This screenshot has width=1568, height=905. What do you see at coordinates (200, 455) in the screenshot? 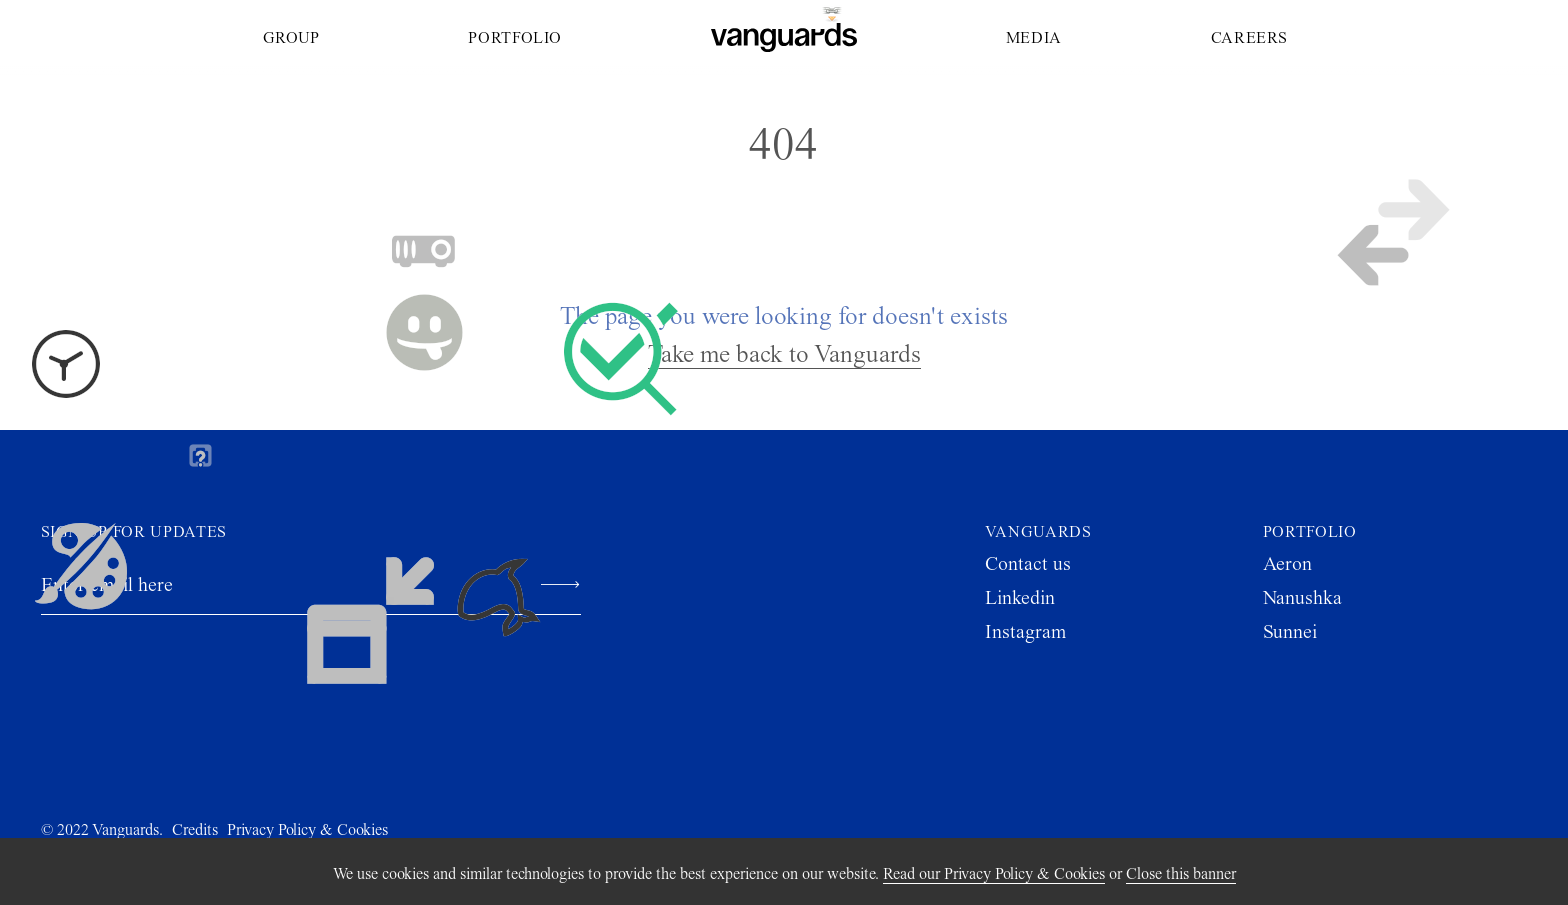
I see `indicates no network route available for wired connection` at bounding box center [200, 455].